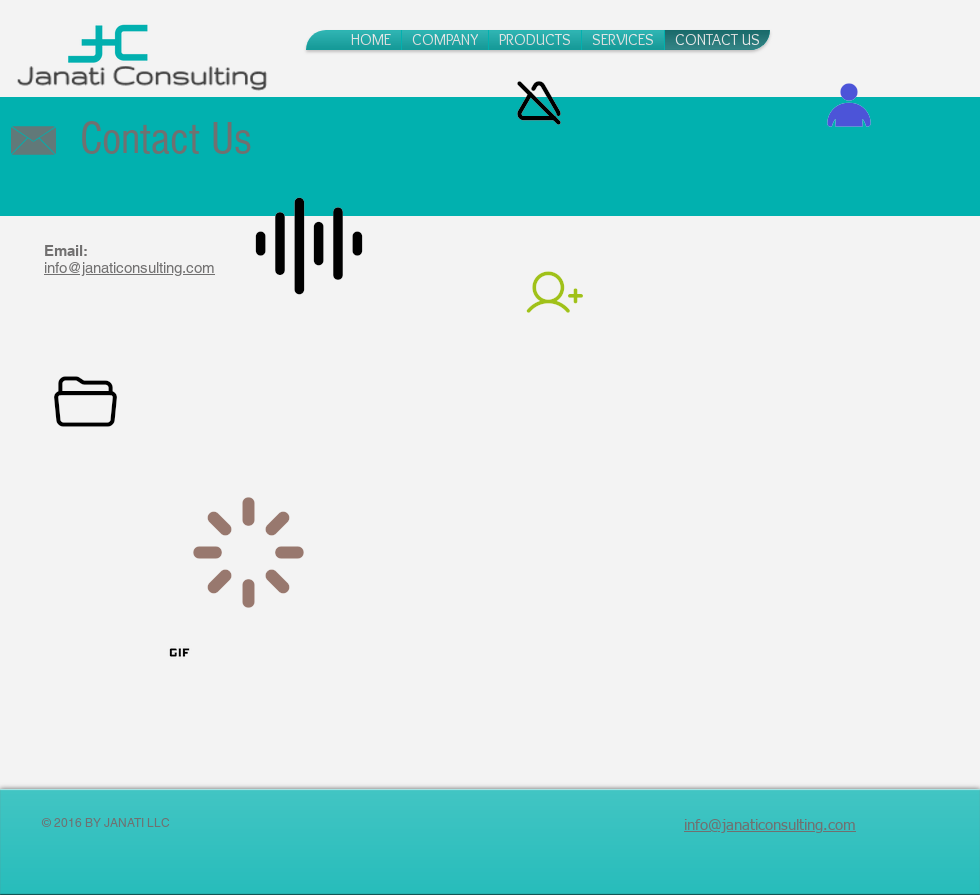 The image size is (980, 895). Describe the element at coordinates (85, 401) in the screenshot. I see `open folder to view contents` at that location.